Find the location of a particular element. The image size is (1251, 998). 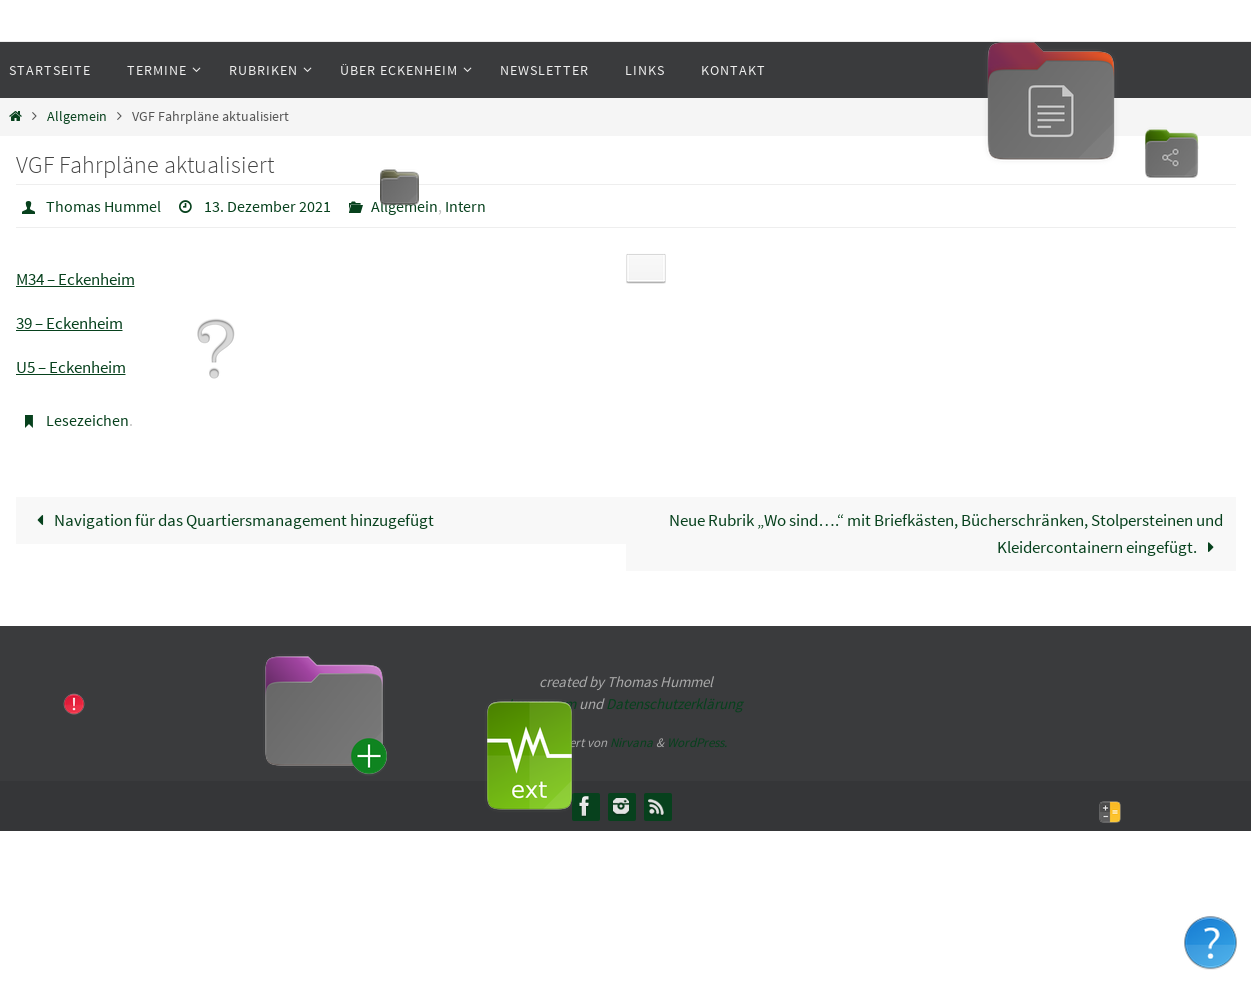

generic bluetooth device placeholder is located at coordinates (646, 268).